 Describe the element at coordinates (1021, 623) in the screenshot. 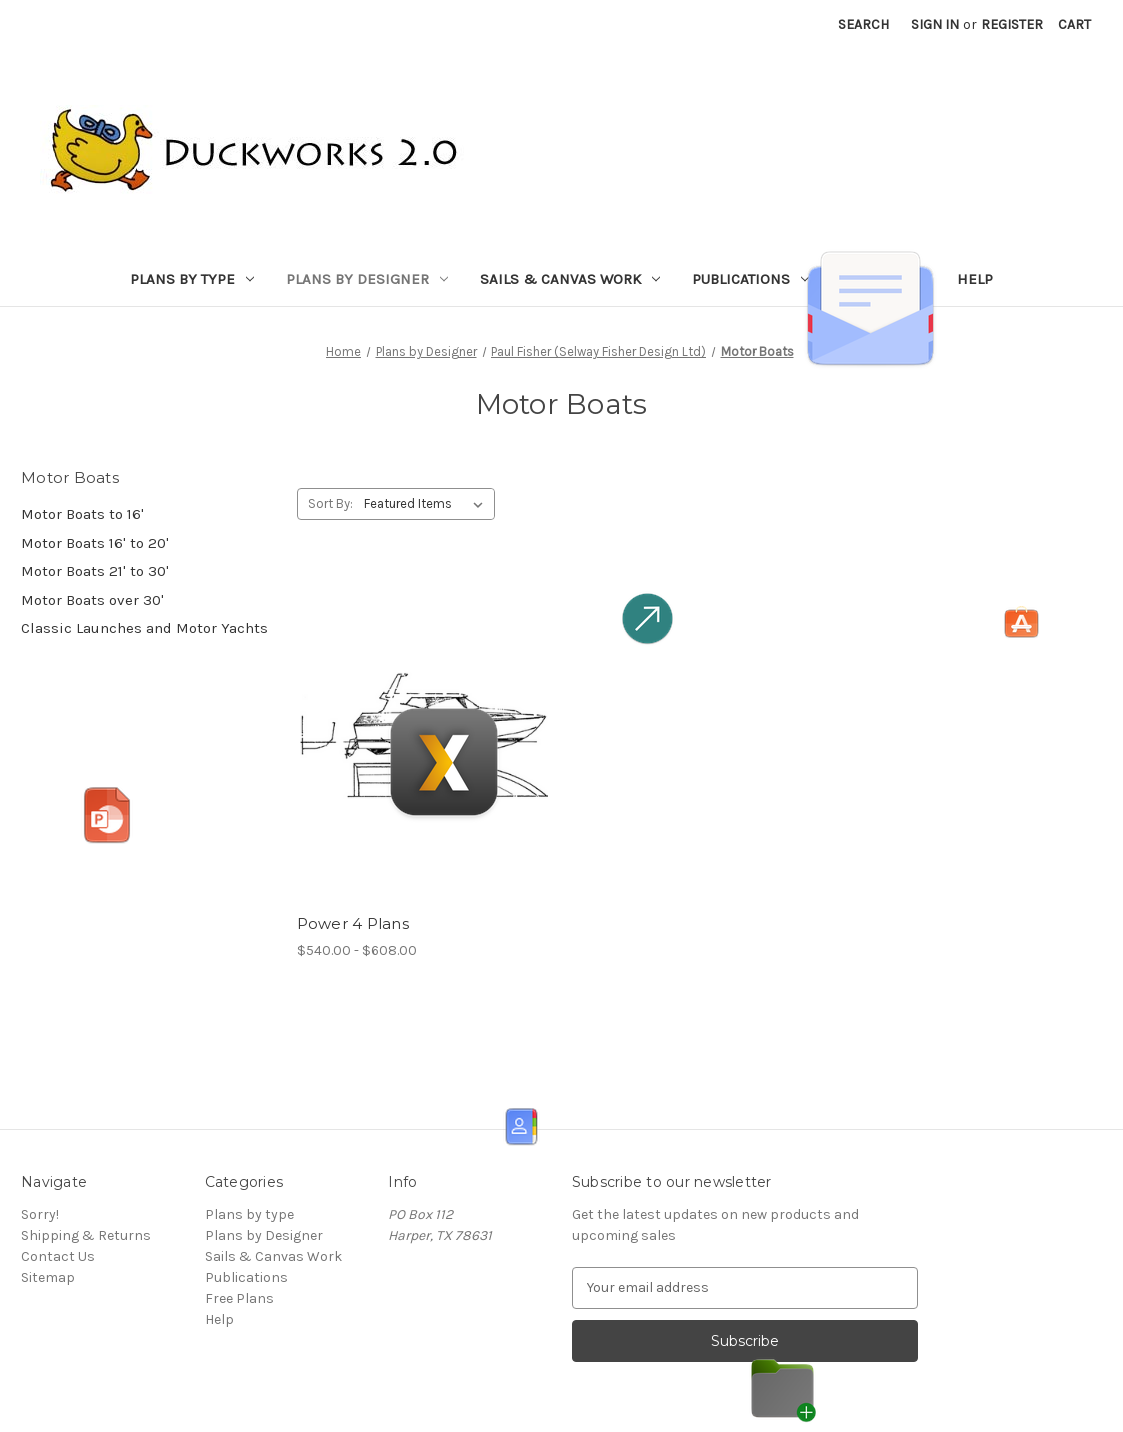

I see `open the Ubuntu Software Center` at that location.